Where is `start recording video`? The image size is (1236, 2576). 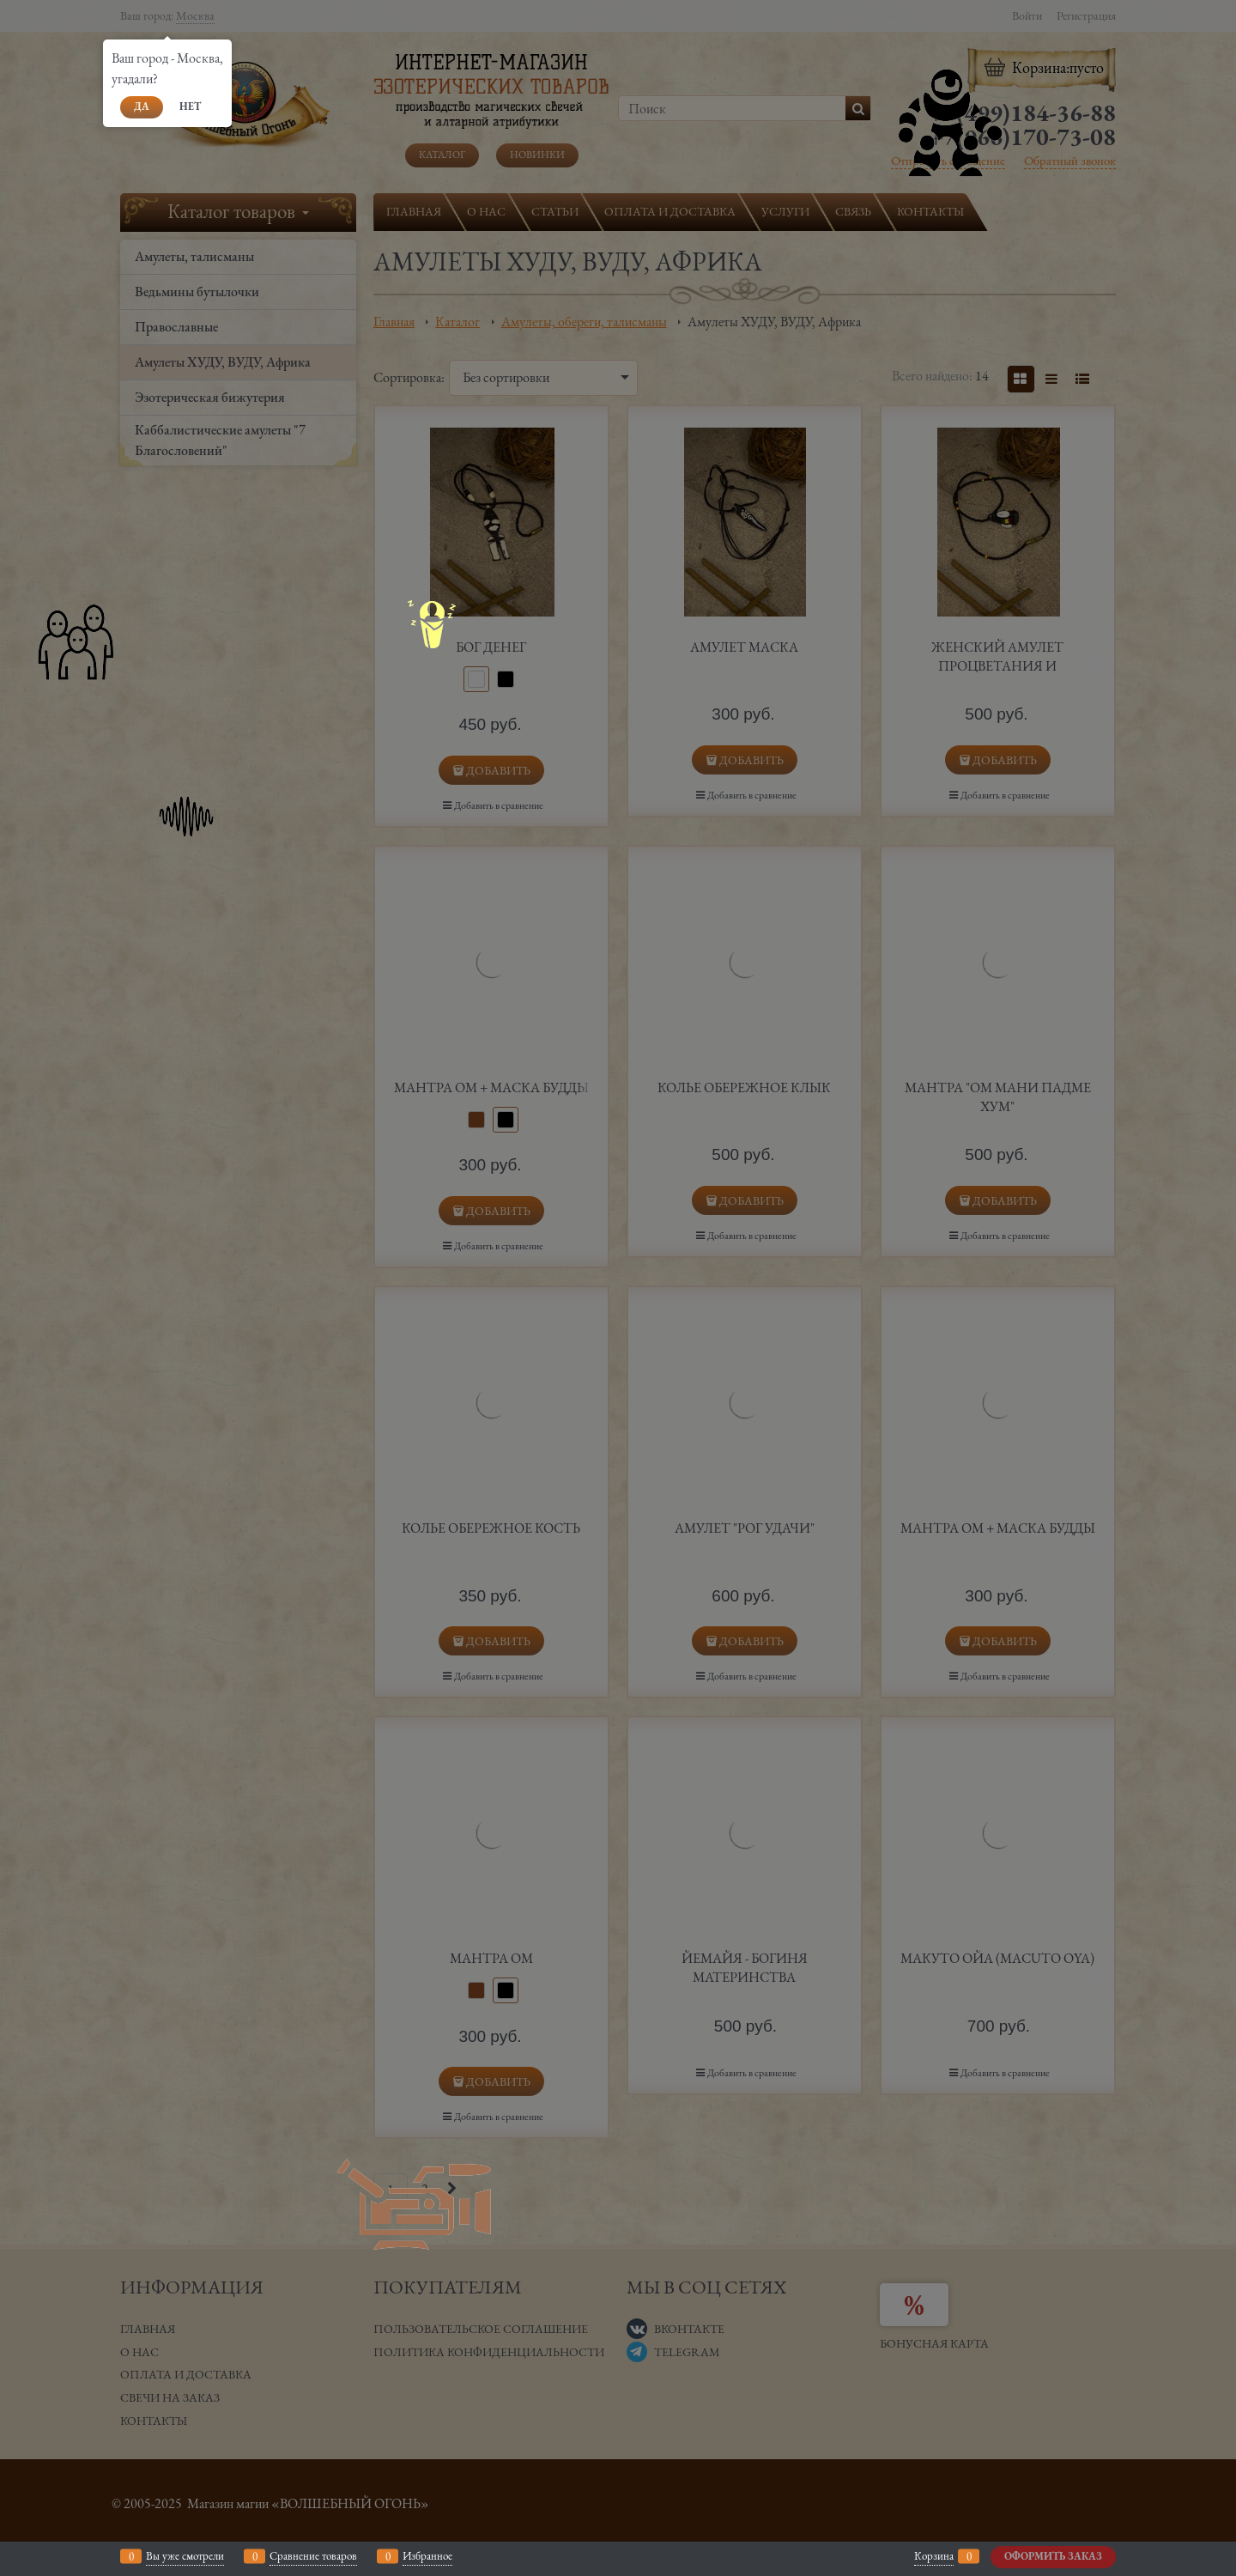 start recording video is located at coordinates (414, 2204).